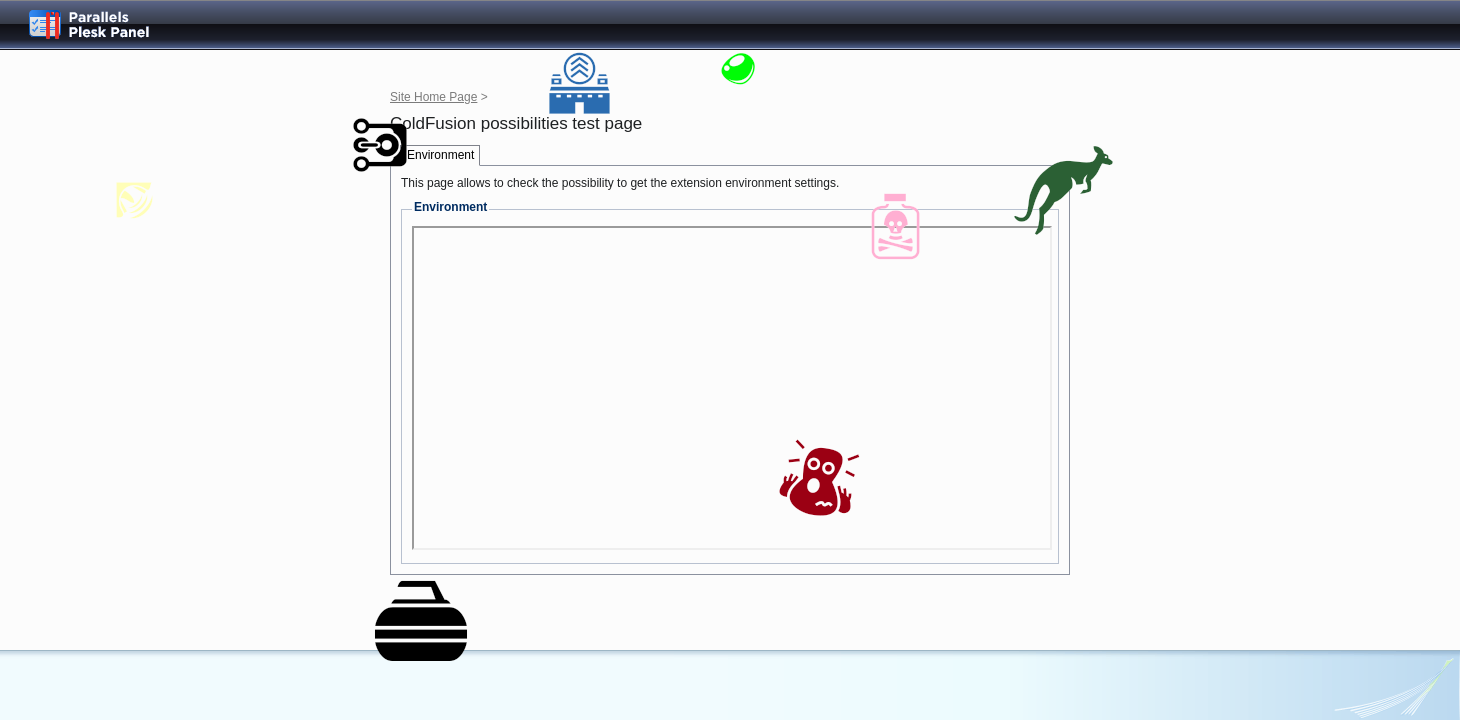  I want to click on access connection or node settings, so click(380, 145).